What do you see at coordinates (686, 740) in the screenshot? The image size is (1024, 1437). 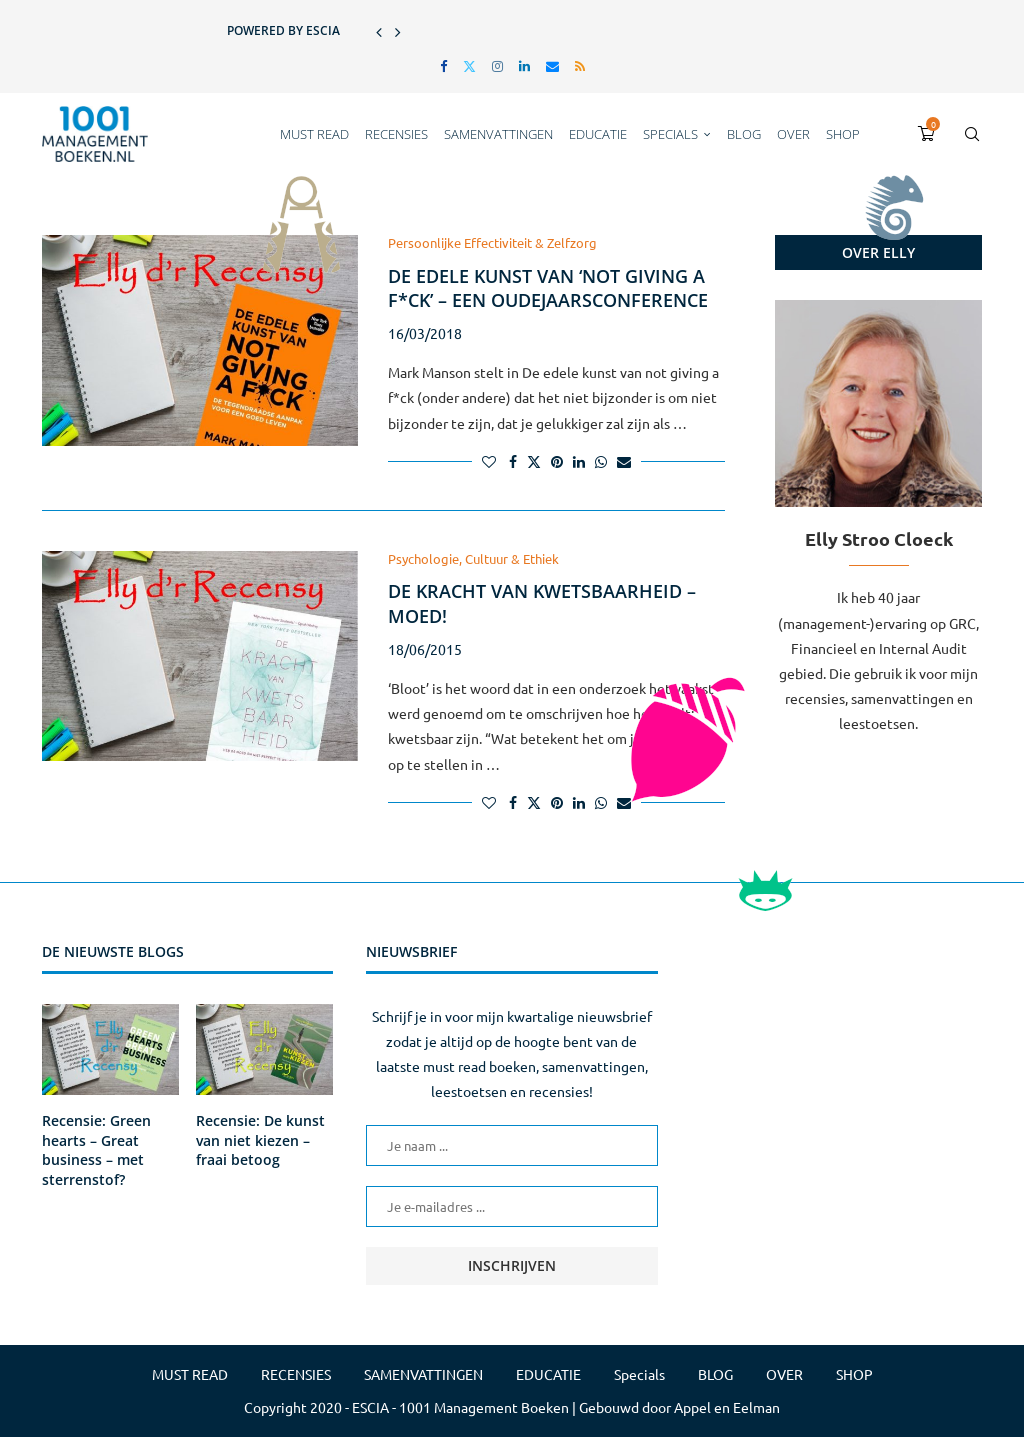 I see `nature or forest-themed game category` at bounding box center [686, 740].